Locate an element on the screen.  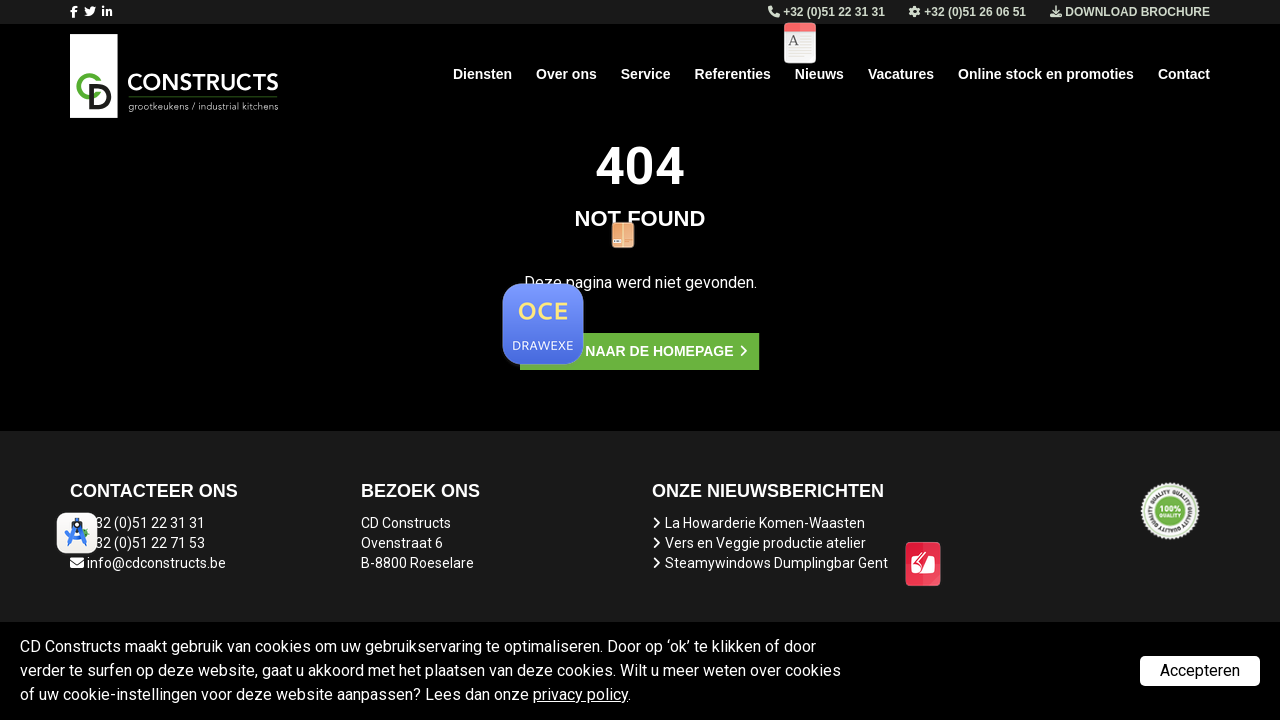
open ebook reader application is located at coordinates (800, 43).